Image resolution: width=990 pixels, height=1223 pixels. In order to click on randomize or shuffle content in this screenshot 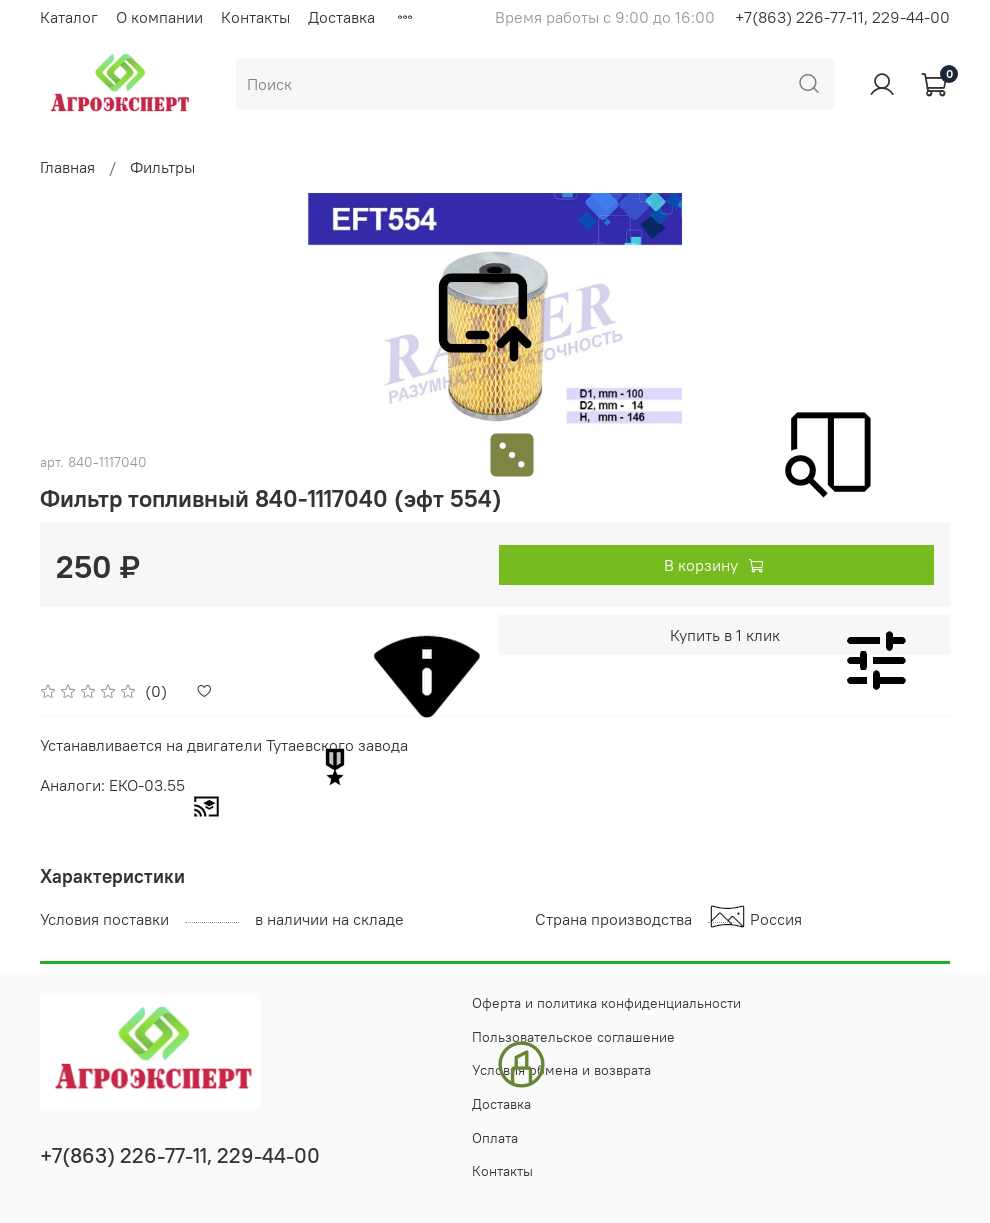, I will do `click(512, 455)`.